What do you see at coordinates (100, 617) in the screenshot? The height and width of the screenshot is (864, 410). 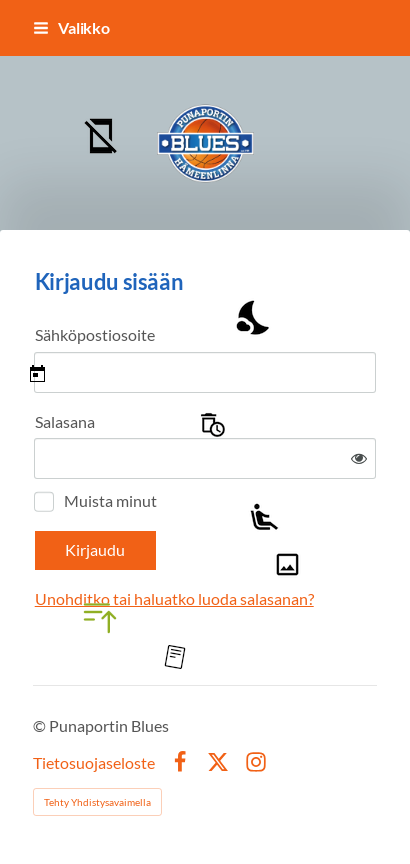 I see `sort list in ascending order` at bounding box center [100, 617].